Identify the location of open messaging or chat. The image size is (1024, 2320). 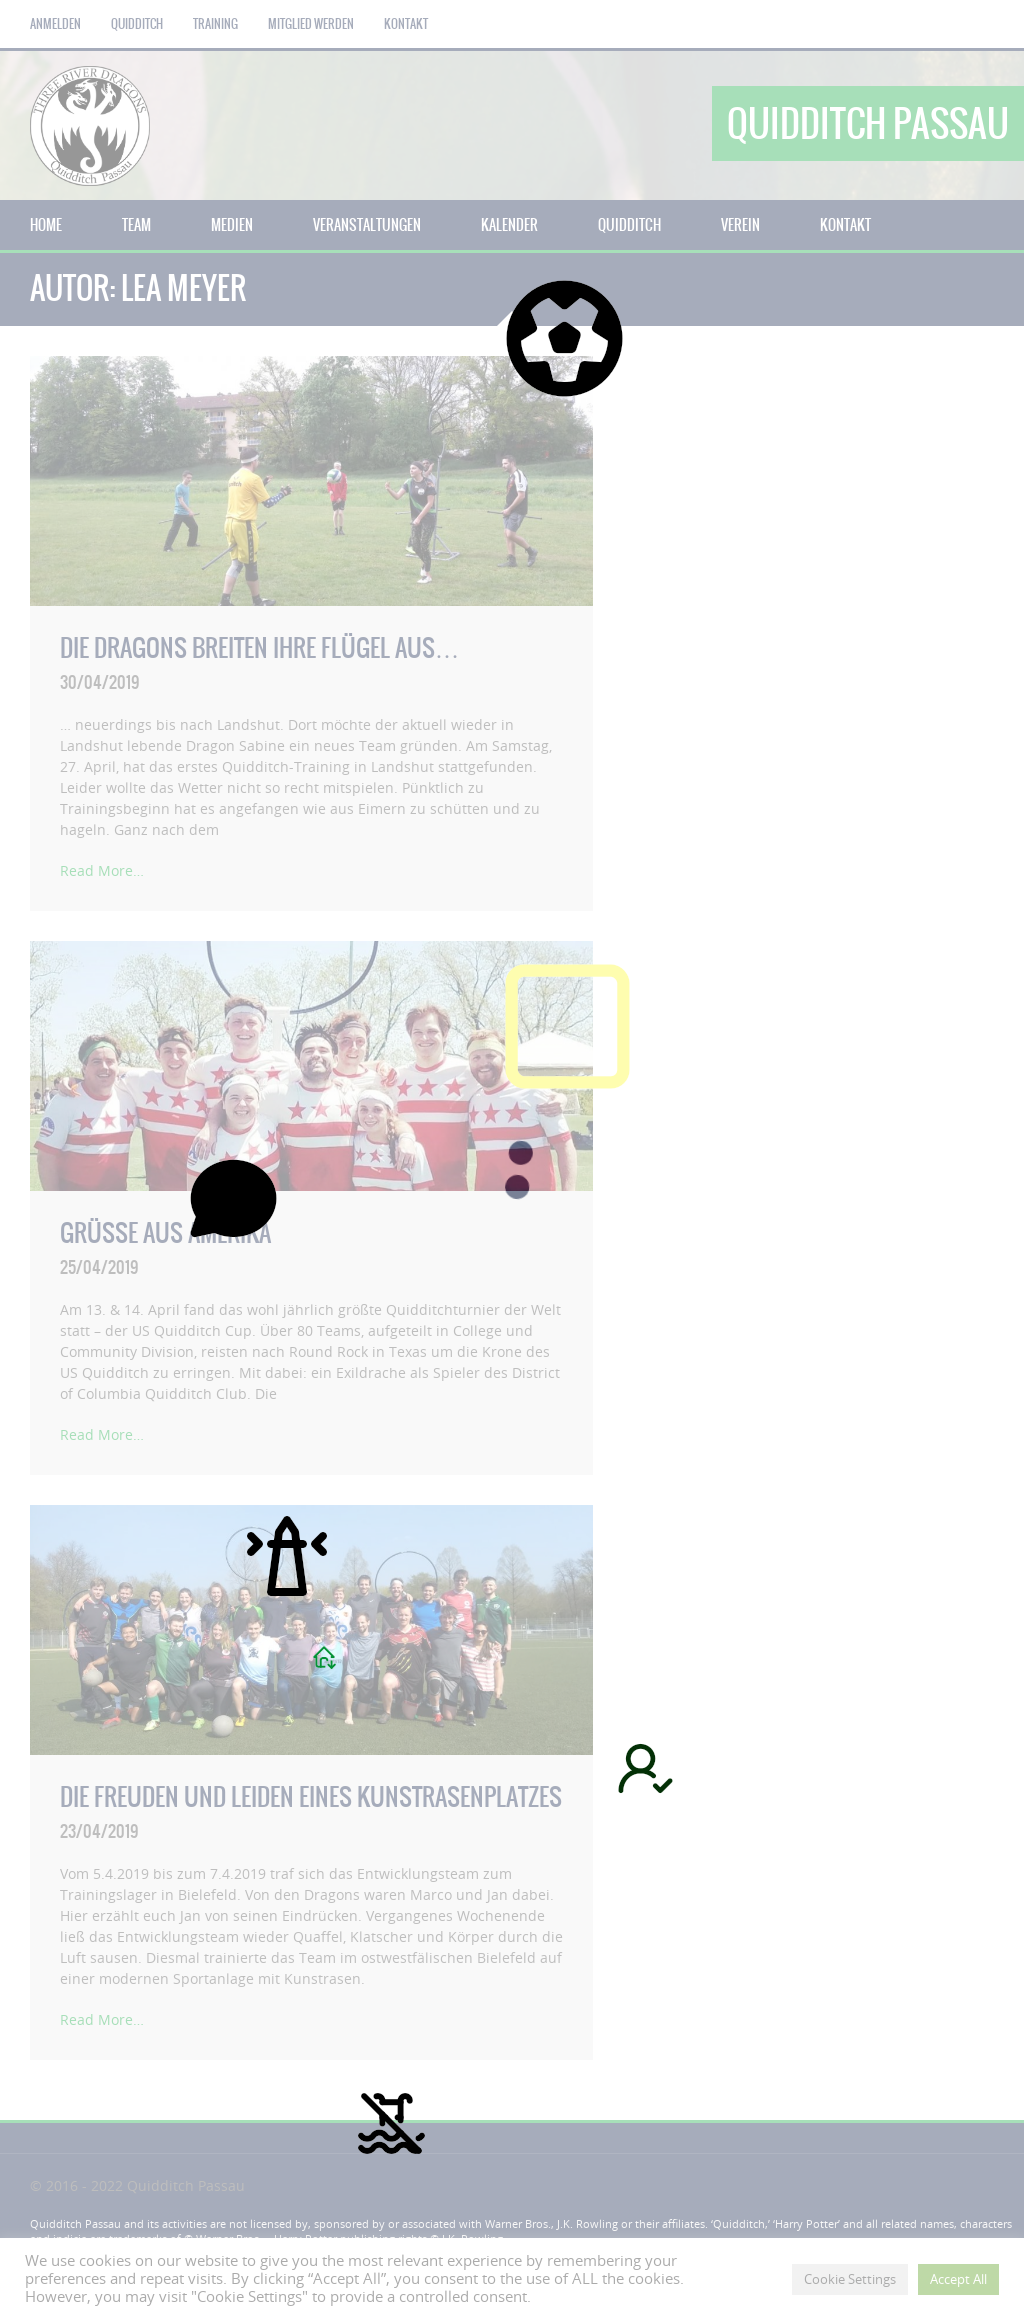
(233, 1198).